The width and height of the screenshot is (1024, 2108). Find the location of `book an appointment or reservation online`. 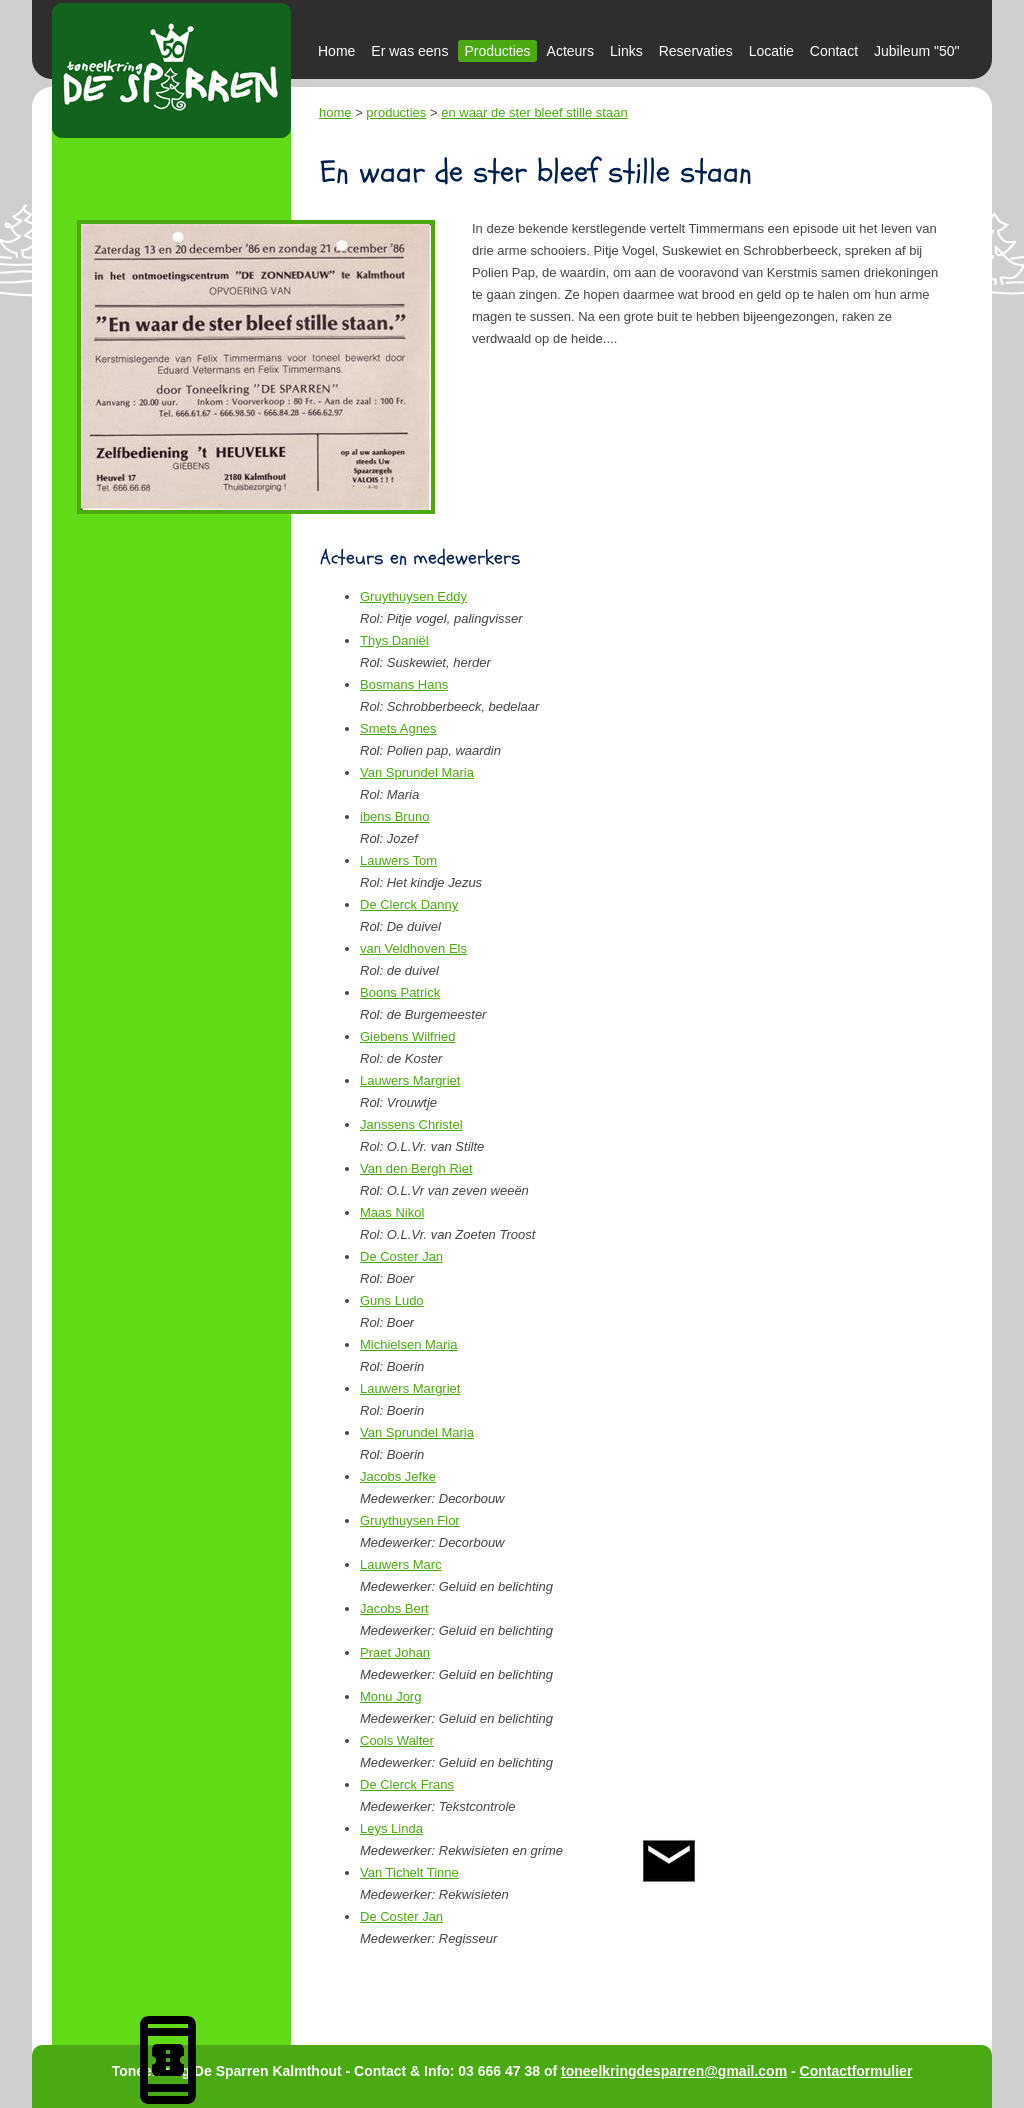

book an appointment or reservation online is located at coordinates (168, 2060).